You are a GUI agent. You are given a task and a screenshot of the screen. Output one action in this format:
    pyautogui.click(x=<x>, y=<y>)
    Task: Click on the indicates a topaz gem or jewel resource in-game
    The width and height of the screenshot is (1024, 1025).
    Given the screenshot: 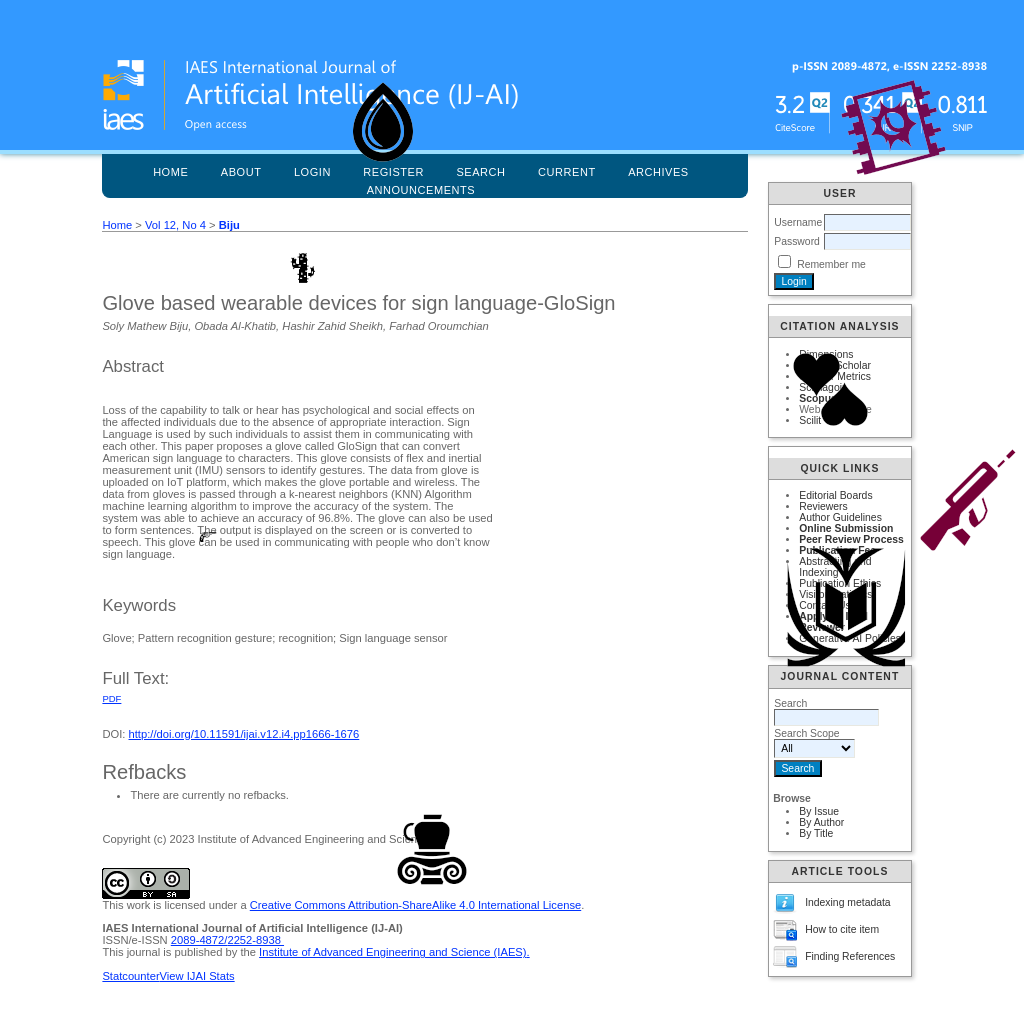 What is the action you would take?
    pyautogui.click(x=383, y=122)
    